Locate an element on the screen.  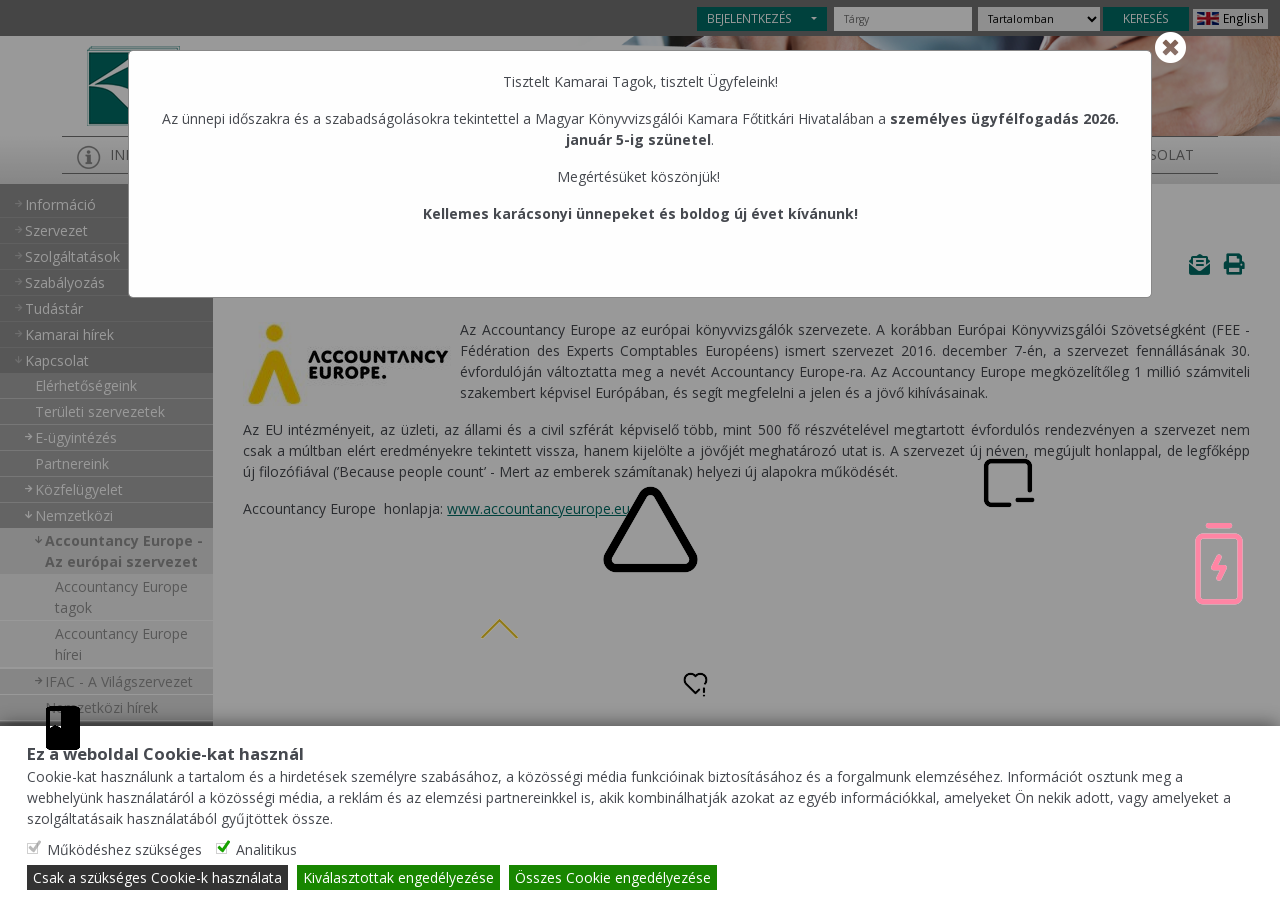
play or start media content is located at coordinates (650, 529).